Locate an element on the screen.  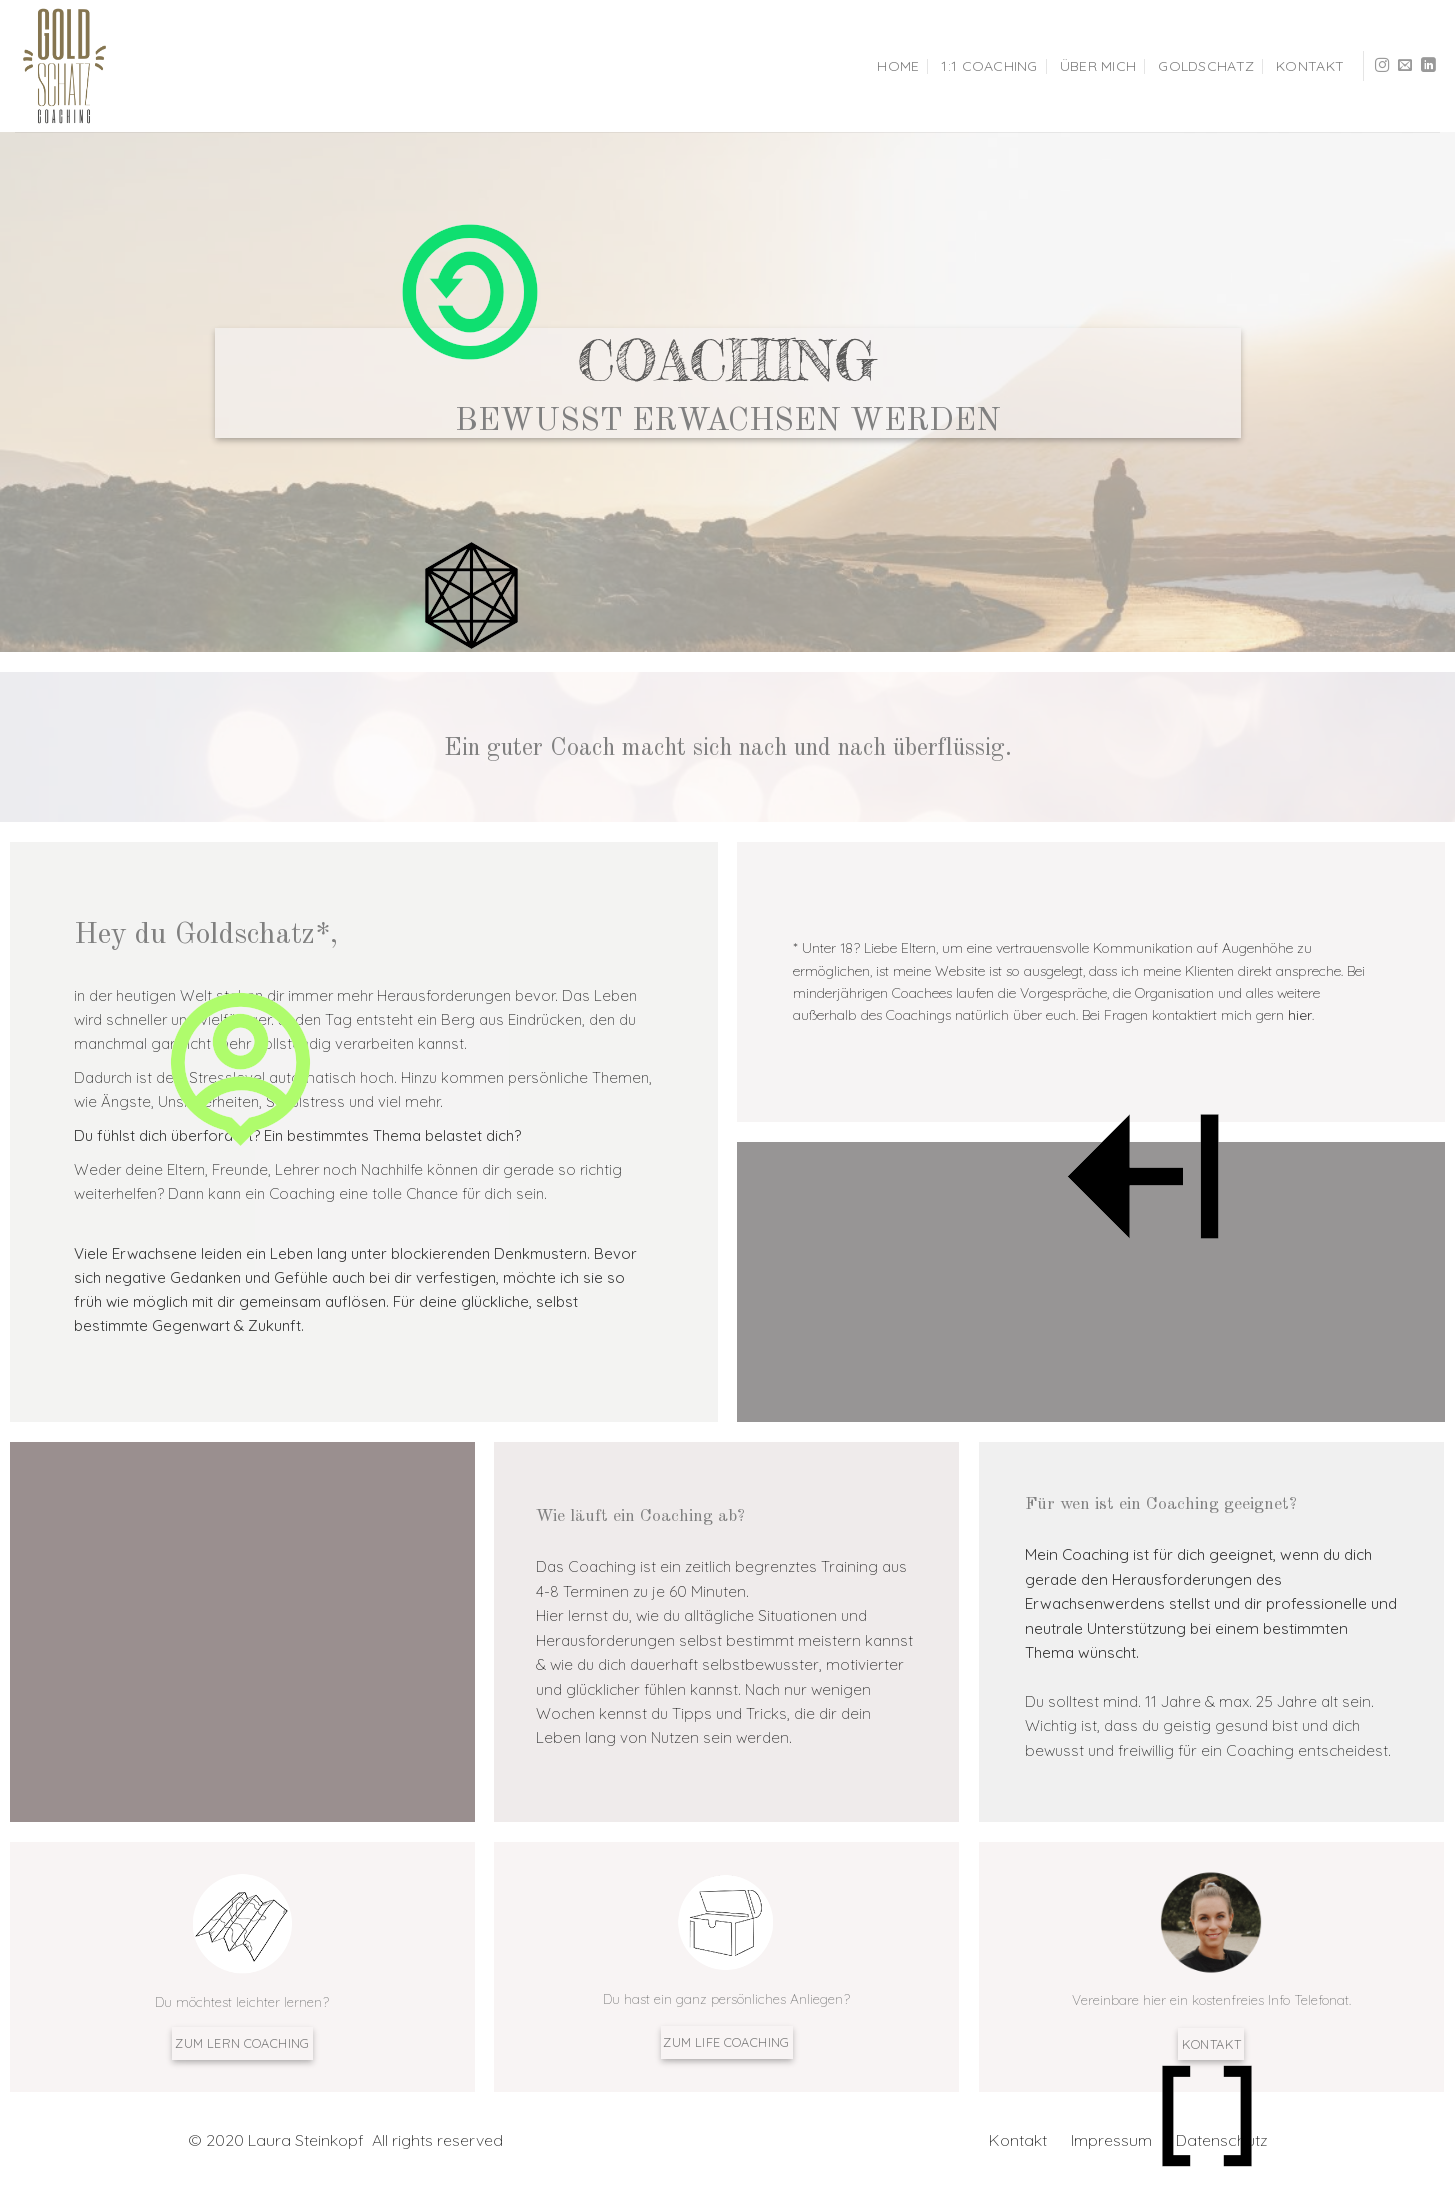
access code editor or development tools is located at coordinates (1207, 2116).